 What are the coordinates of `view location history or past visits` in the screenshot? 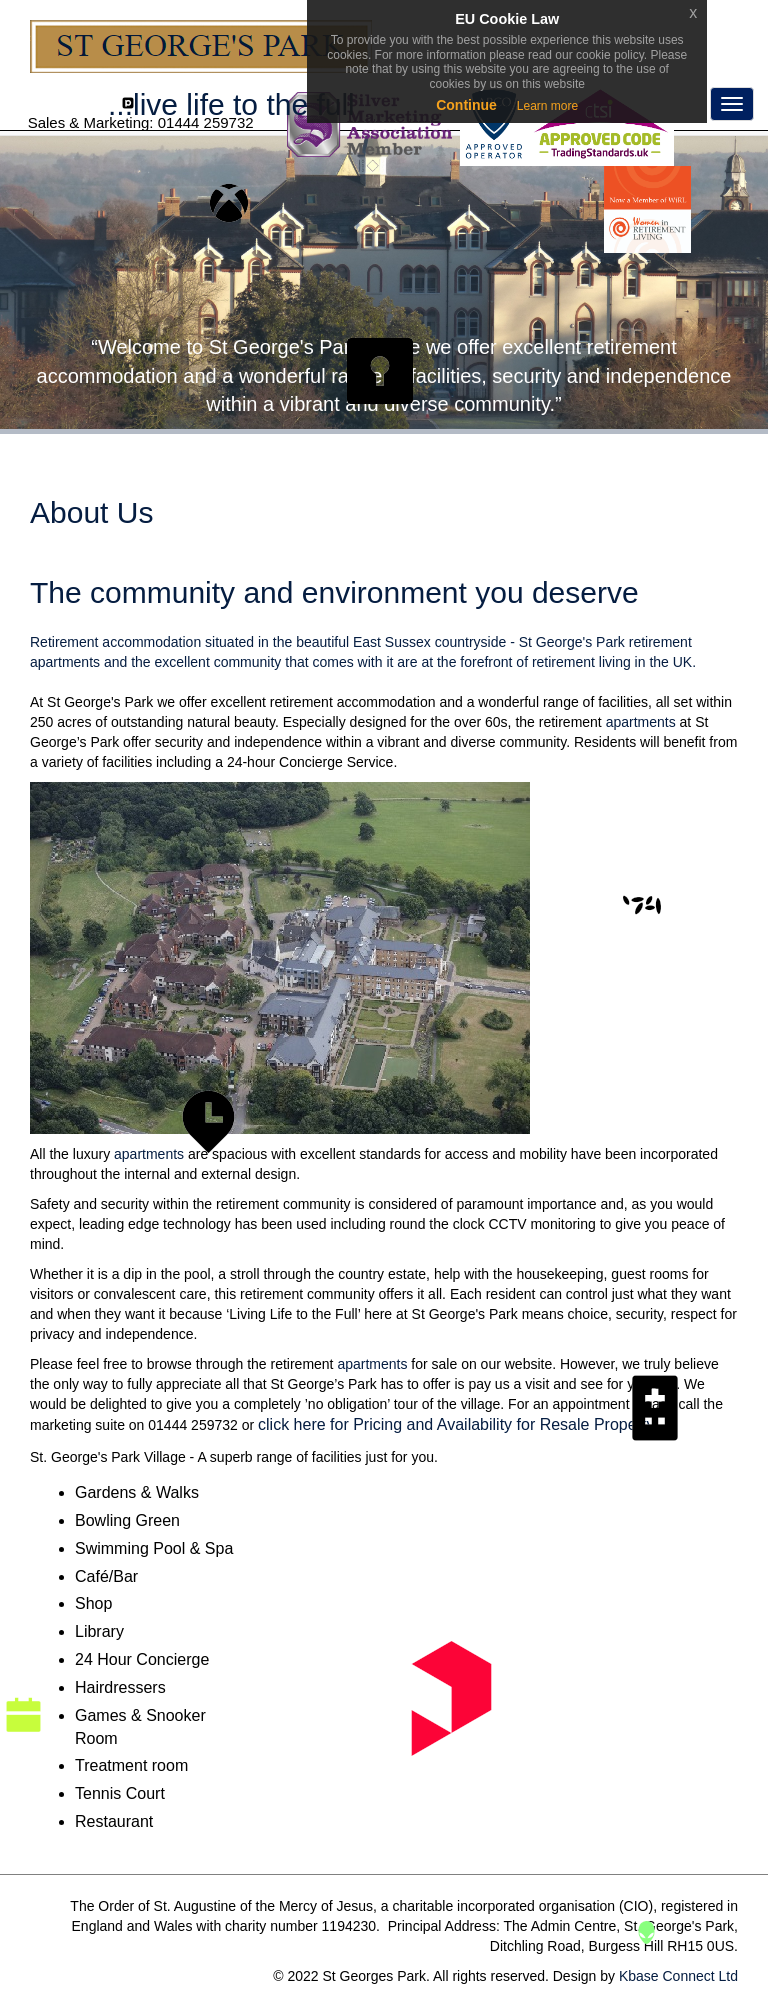 It's located at (208, 1119).